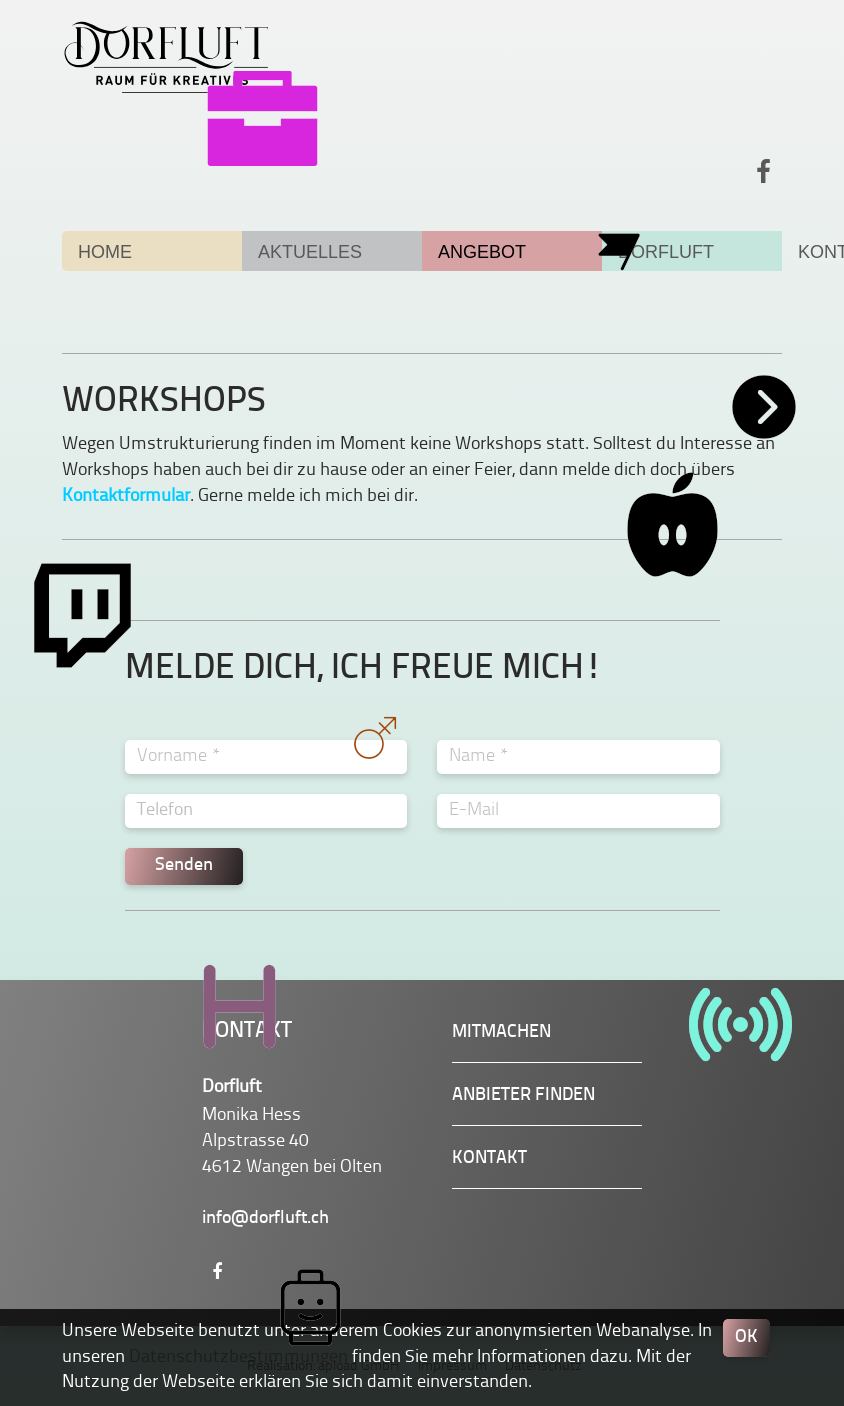 The width and height of the screenshot is (844, 1406). Describe the element at coordinates (740, 1024) in the screenshot. I see `access radio or audio streaming` at that location.